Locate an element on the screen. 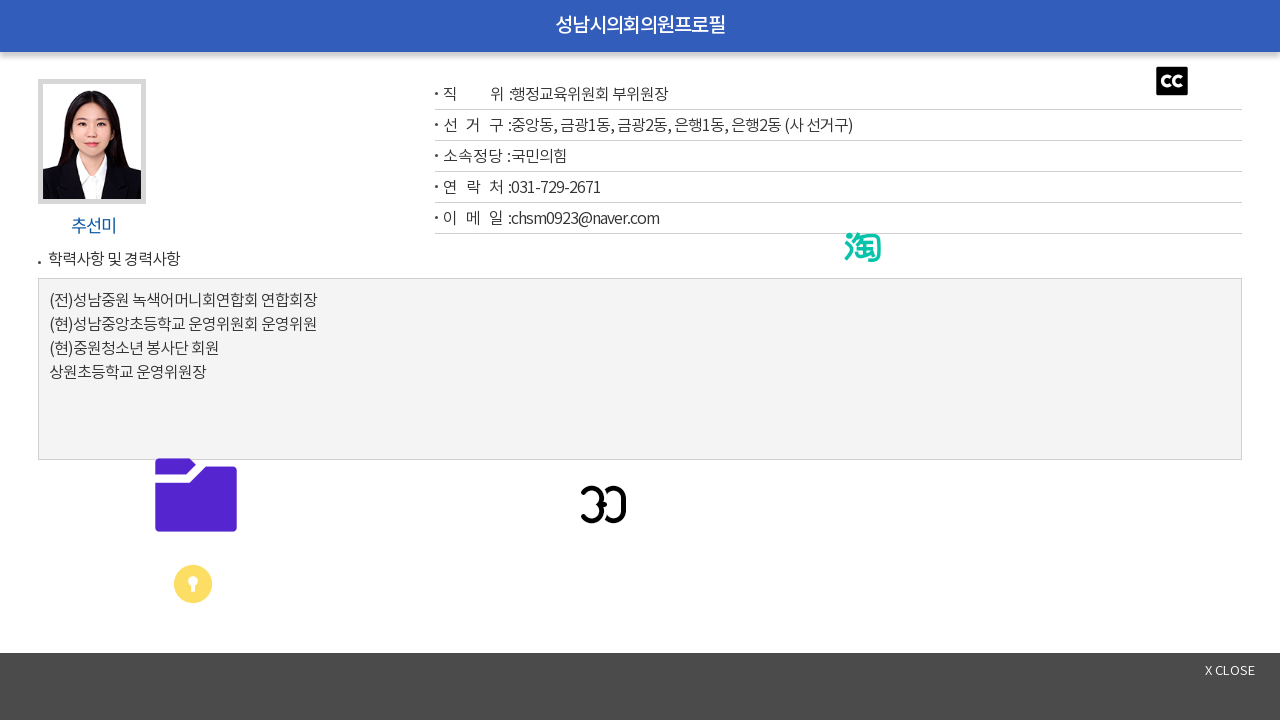 This screenshot has width=1280, height=720. visit the 30 seconds of code website is located at coordinates (603, 504).